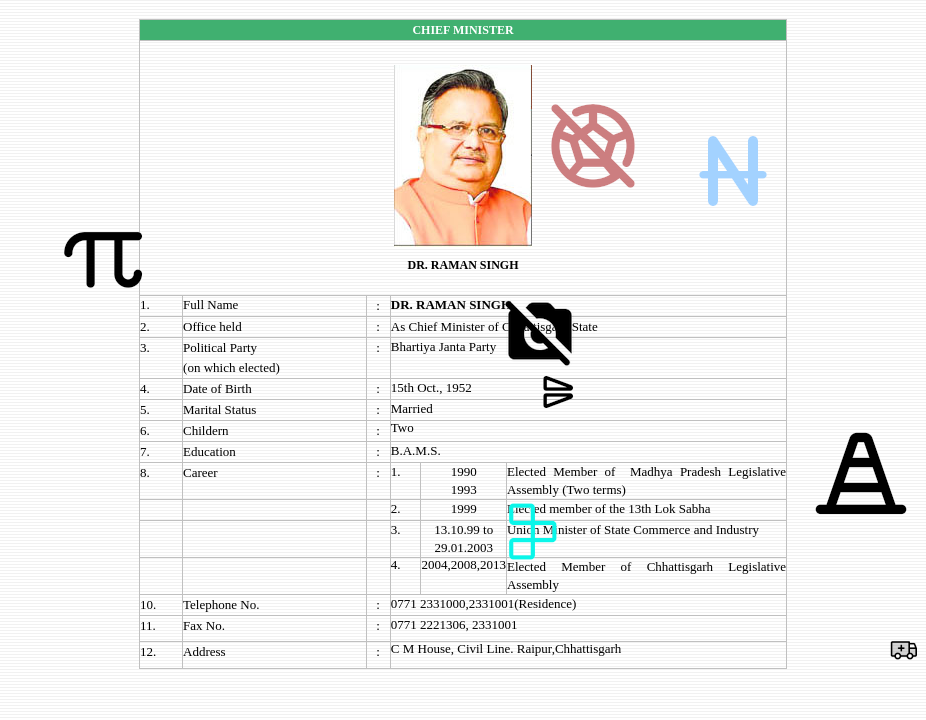  What do you see at coordinates (557, 392) in the screenshot?
I see `flip image vertically` at bounding box center [557, 392].